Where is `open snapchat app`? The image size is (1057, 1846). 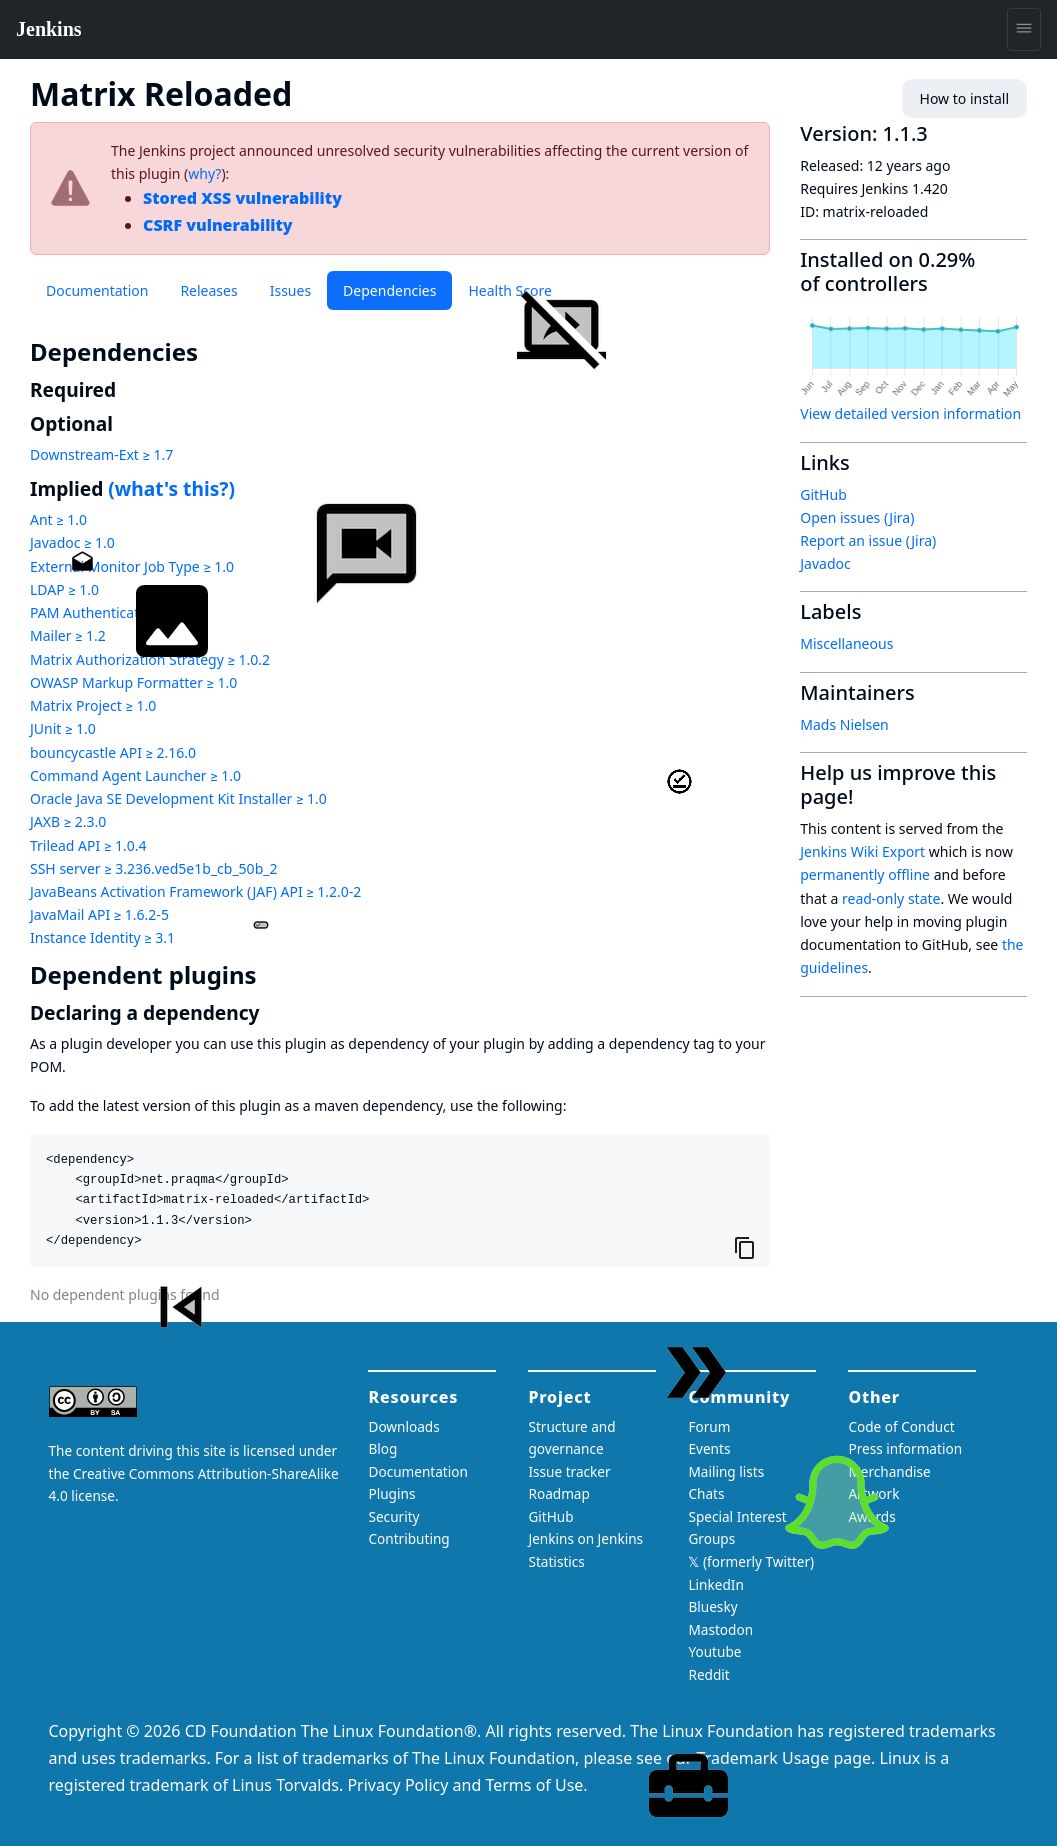 open snapchat app is located at coordinates (837, 1504).